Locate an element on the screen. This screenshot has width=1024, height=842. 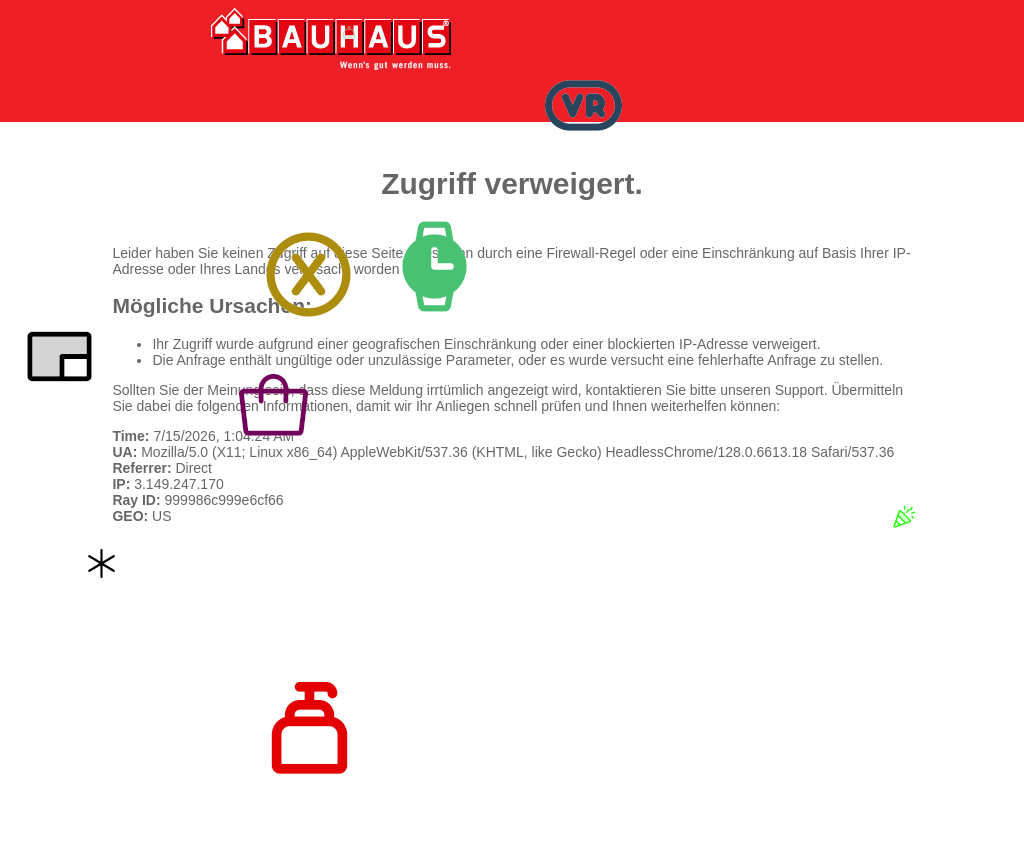
xbox x button indicator is located at coordinates (308, 274).